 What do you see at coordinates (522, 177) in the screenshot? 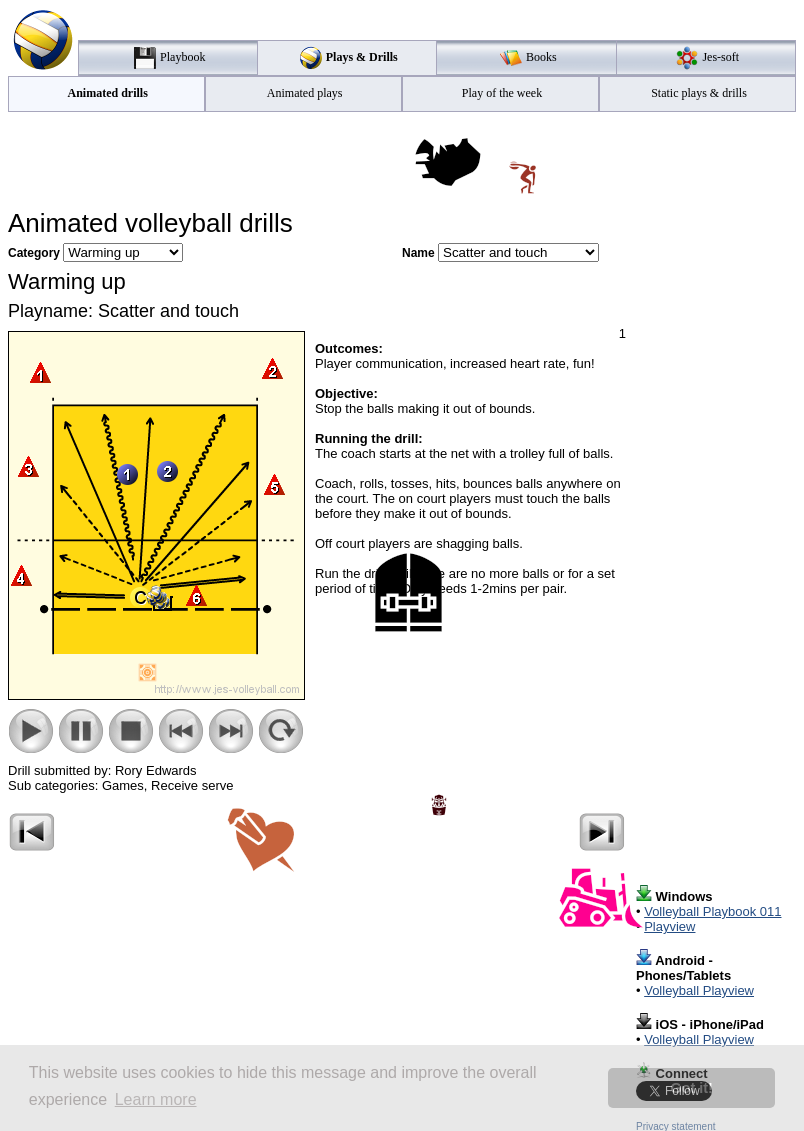
I see `access discus throw or athletics events` at bounding box center [522, 177].